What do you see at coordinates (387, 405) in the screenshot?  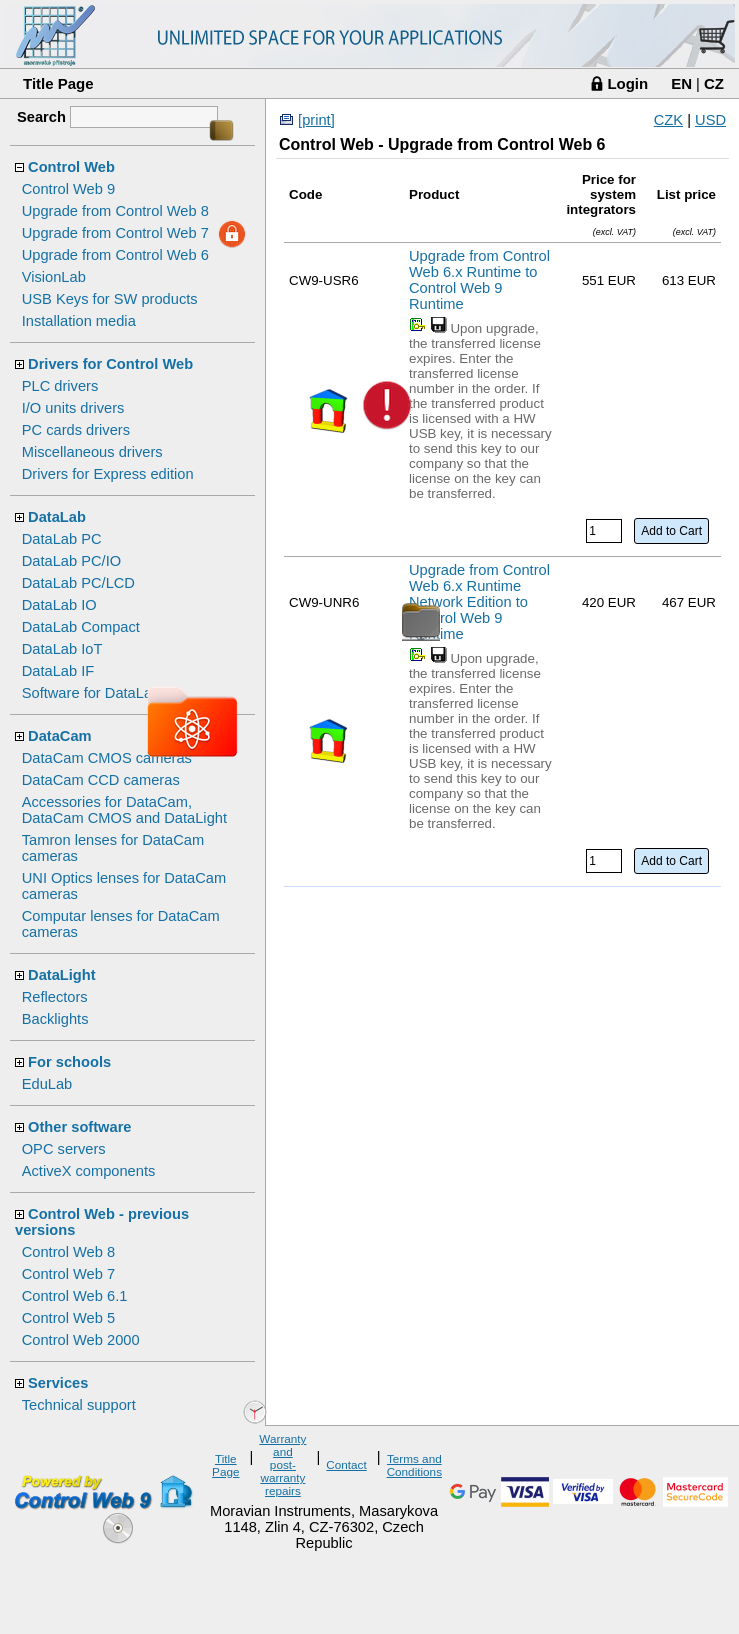 I see `indicates an important or urgent notification` at bounding box center [387, 405].